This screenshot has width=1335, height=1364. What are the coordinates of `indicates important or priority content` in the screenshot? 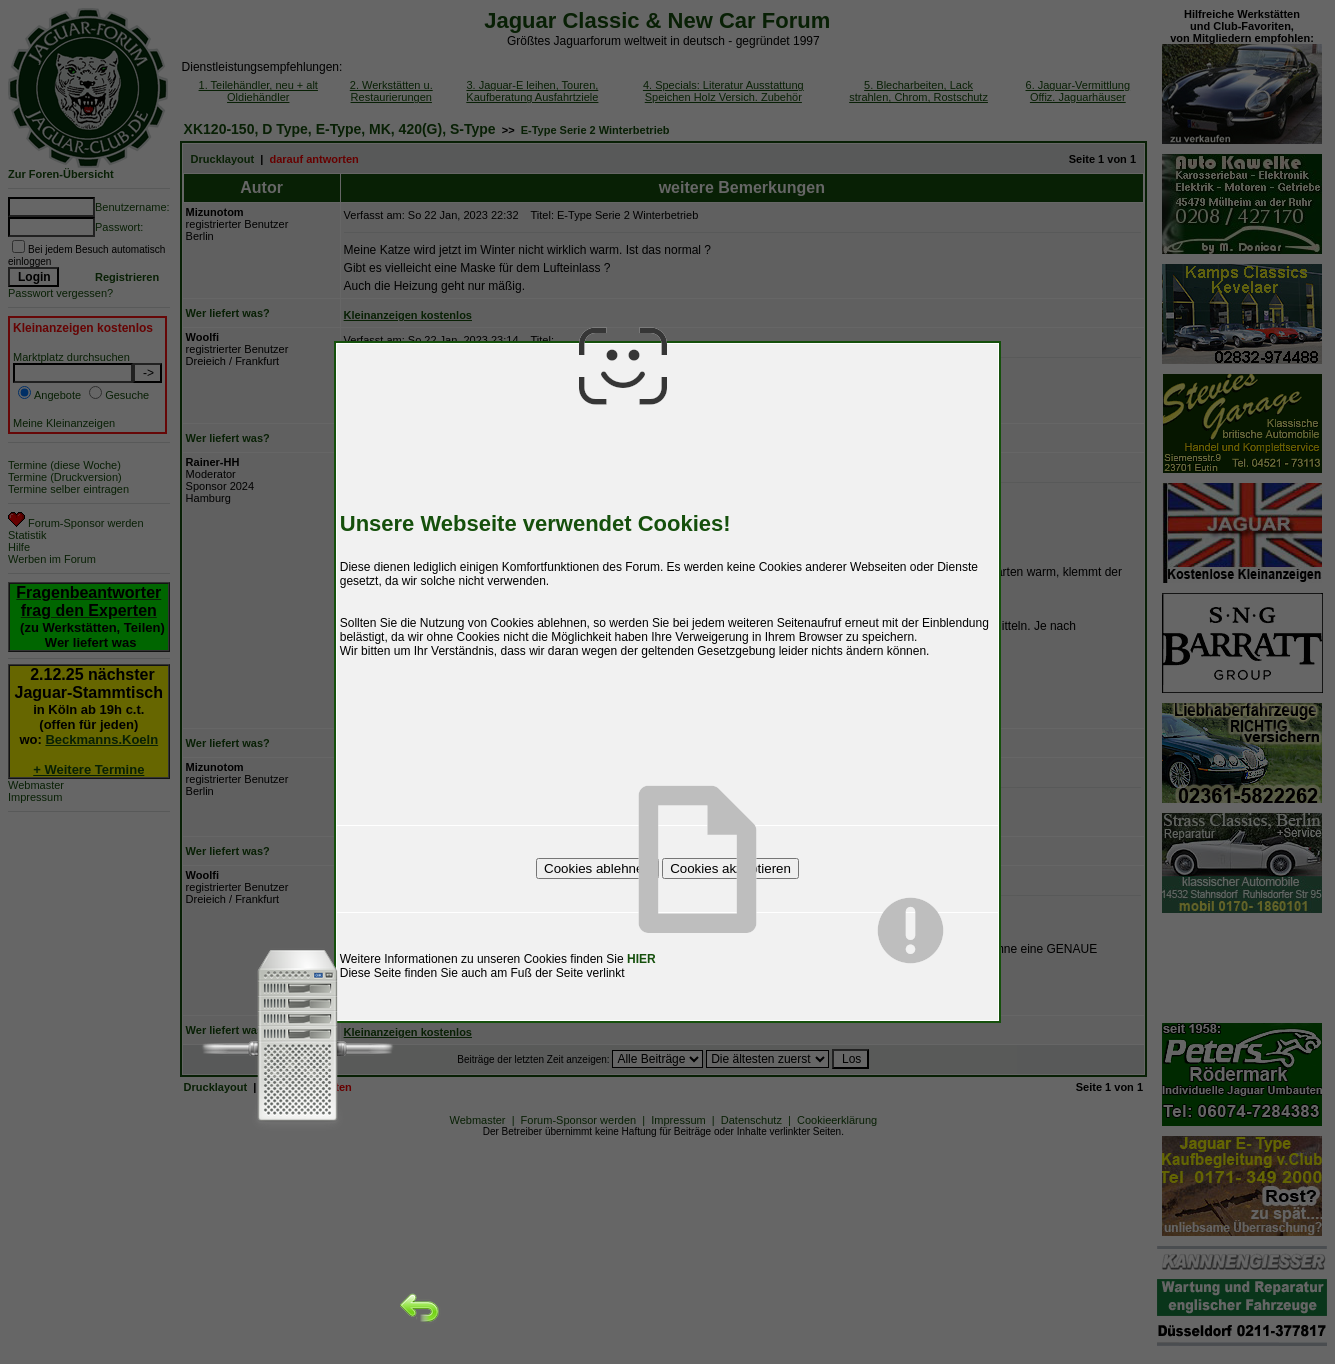 It's located at (910, 930).